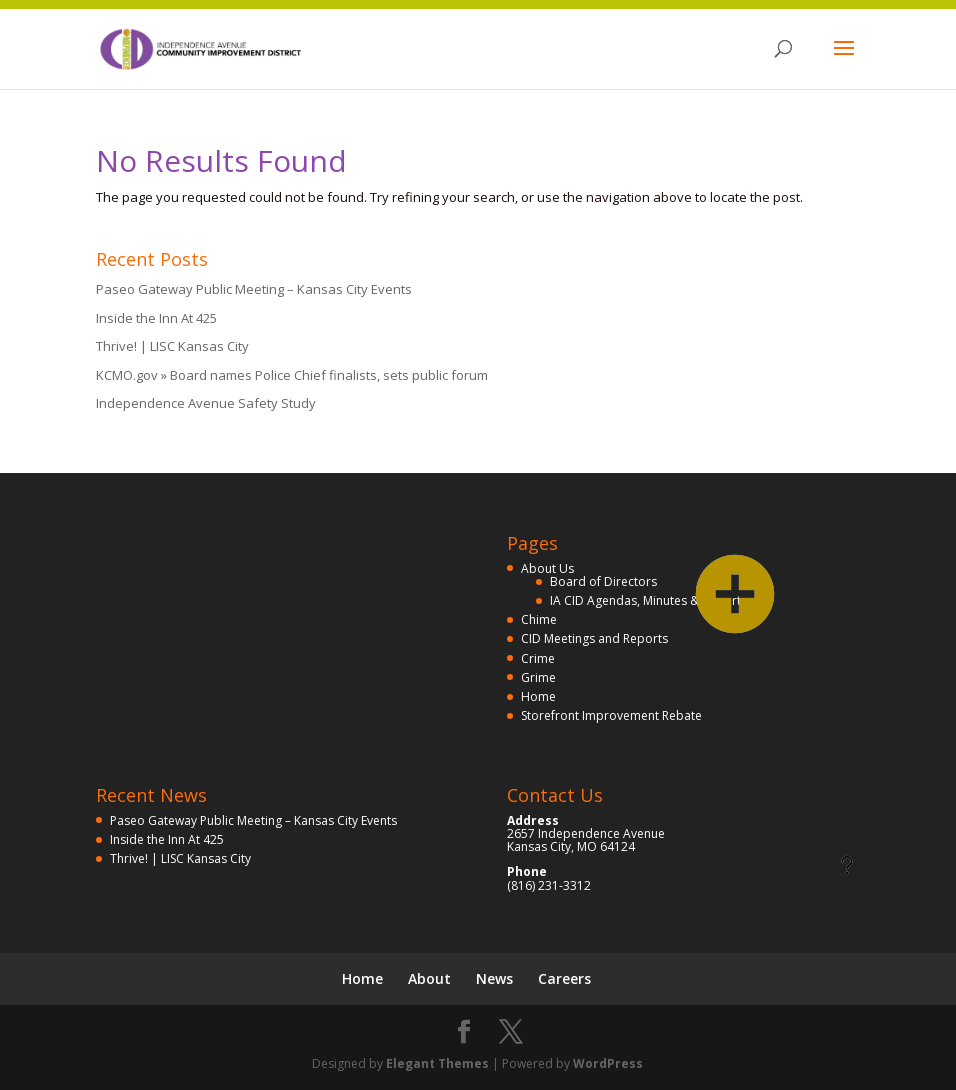  What do you see at coordinates (735, 594) in the screenshot?
I see `add a new item` at bounding box center [735, 594].